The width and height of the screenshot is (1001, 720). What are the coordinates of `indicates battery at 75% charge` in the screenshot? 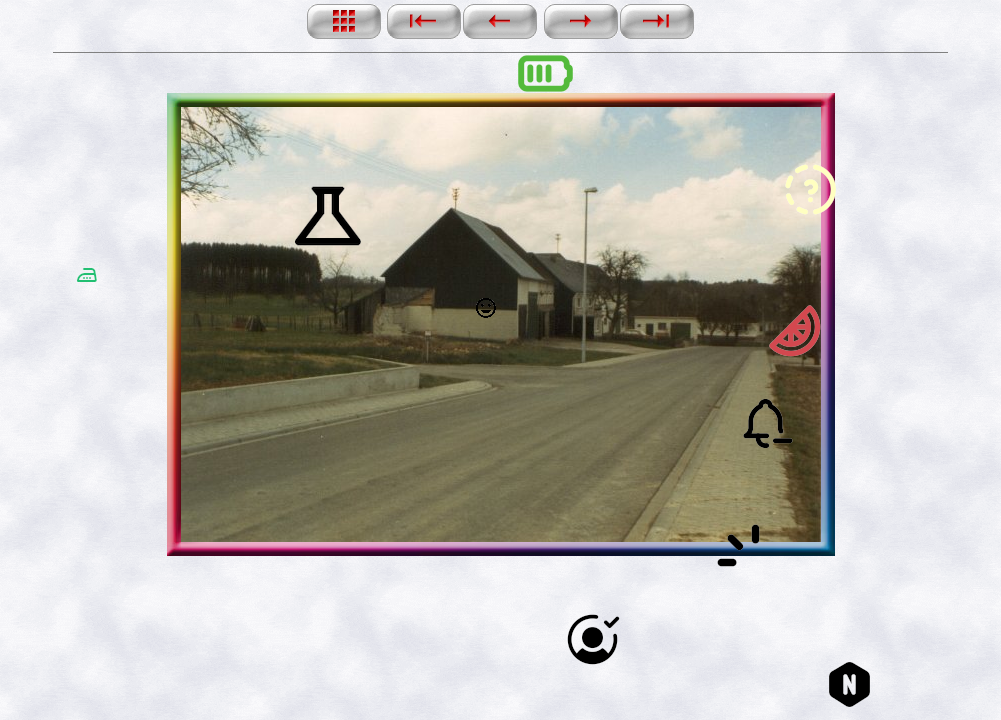 It's located at (545, 73).